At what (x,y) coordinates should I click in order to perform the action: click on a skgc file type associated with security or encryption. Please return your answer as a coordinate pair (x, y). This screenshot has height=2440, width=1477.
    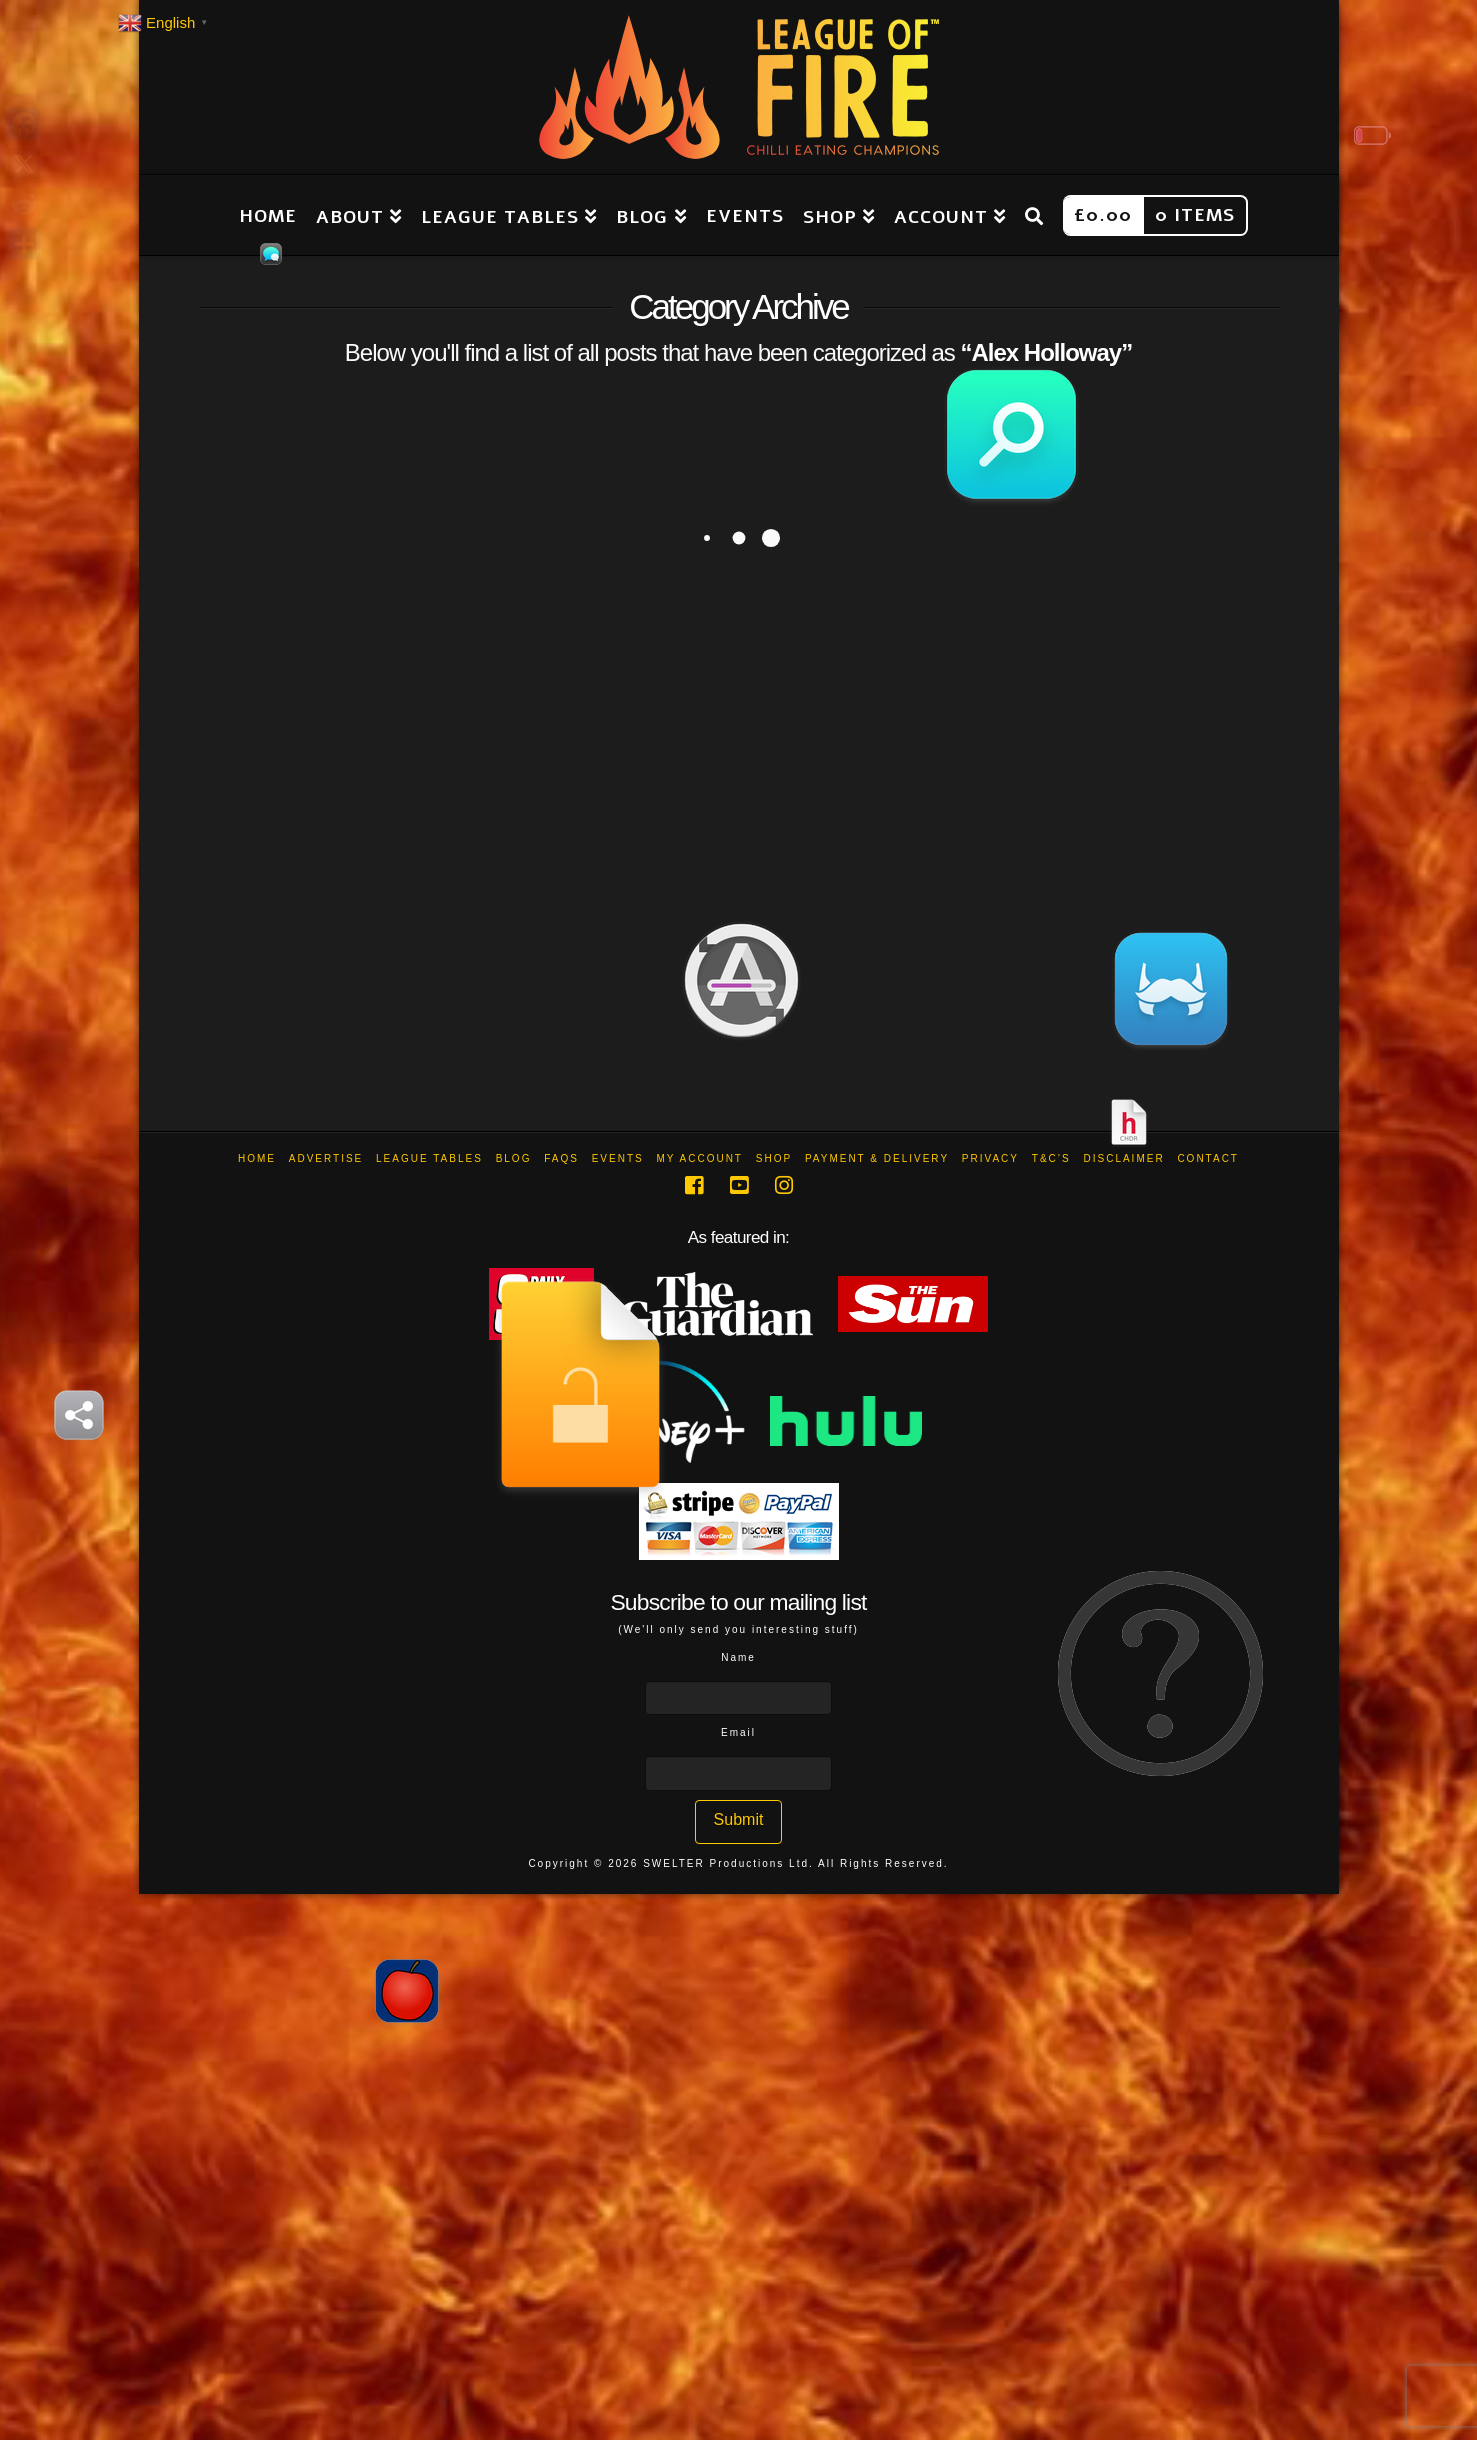
    Looking at the image, I should click on (580, 1388).